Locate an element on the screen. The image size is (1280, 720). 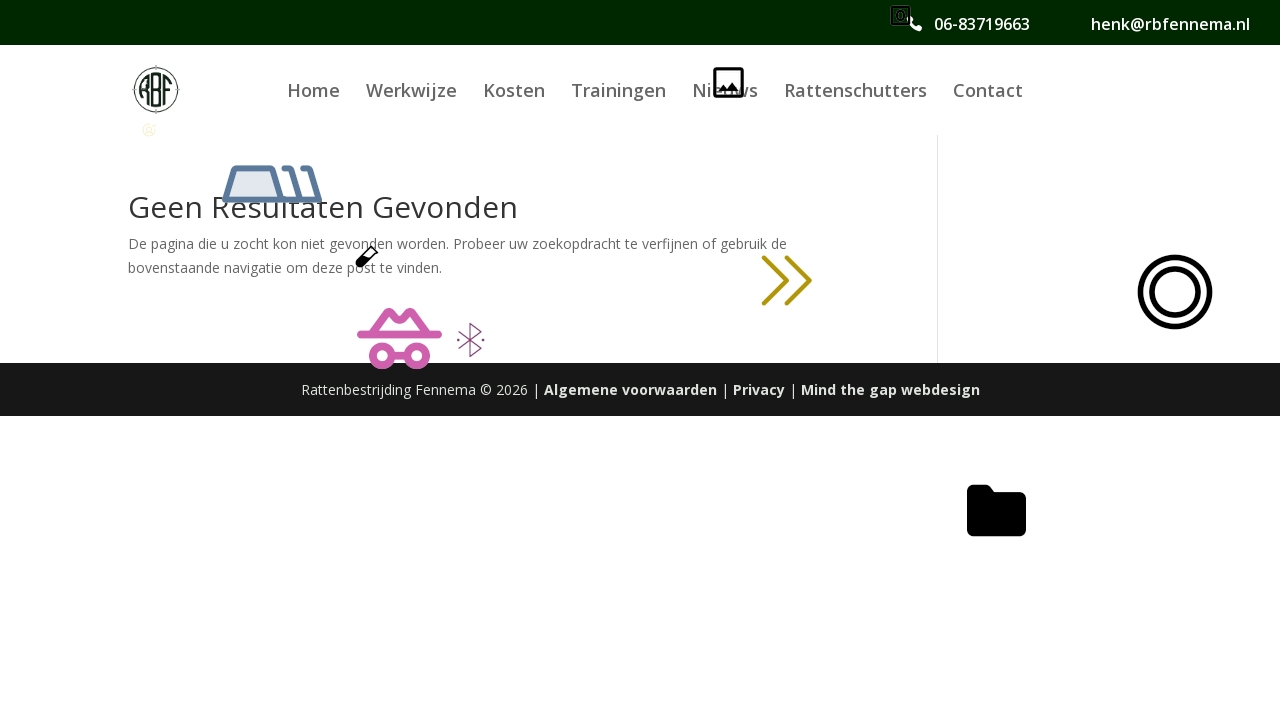
switch between open browser tabs is located at coordinates (272, 184).